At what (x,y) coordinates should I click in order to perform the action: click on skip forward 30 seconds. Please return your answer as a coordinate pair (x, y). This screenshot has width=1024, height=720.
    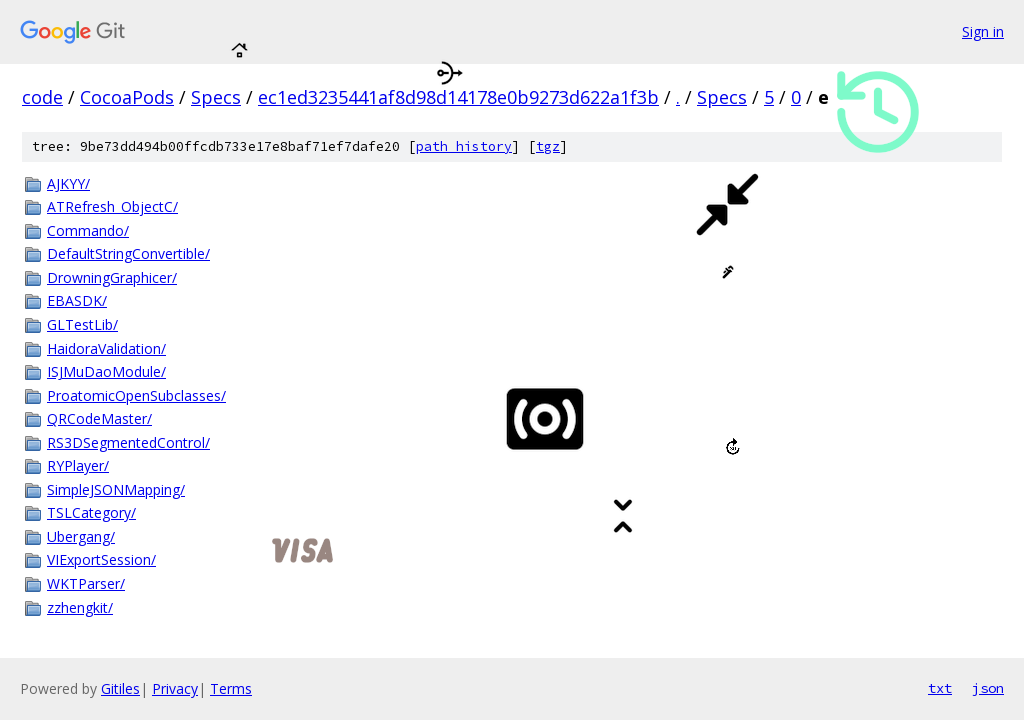
    Looking at the image, I should click on (733, 447).